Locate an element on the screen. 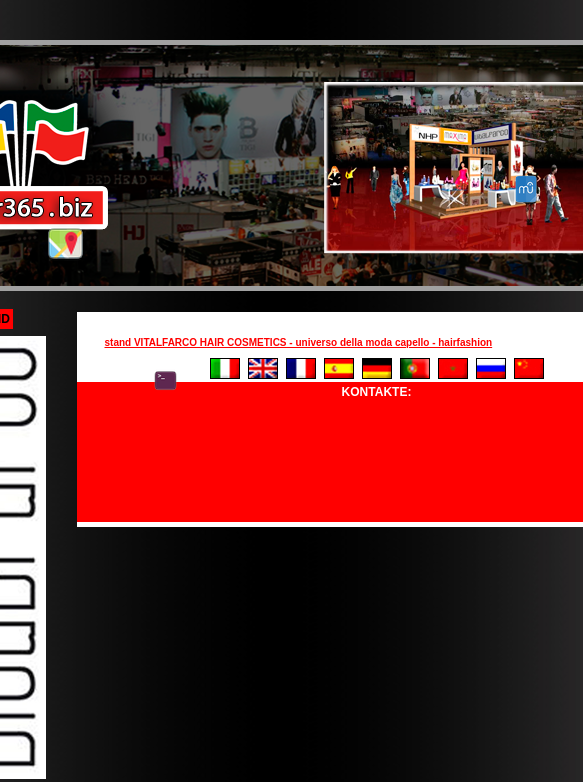 This screenshot has height=782, width=583. open the maps application is located at coordinates (65, 243).